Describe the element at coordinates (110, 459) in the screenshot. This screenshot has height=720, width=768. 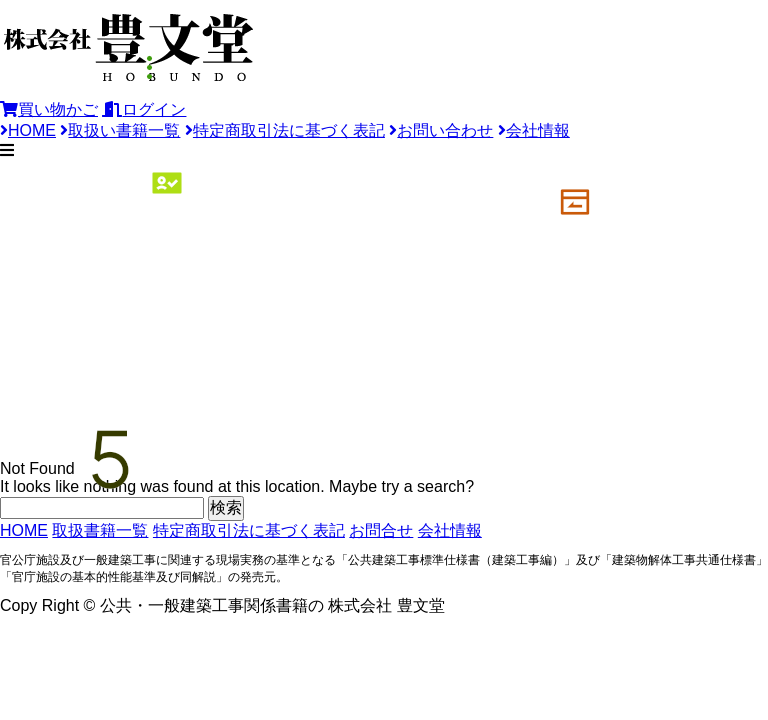
I see `indicates step 5 in a numbered sequence` at that location.